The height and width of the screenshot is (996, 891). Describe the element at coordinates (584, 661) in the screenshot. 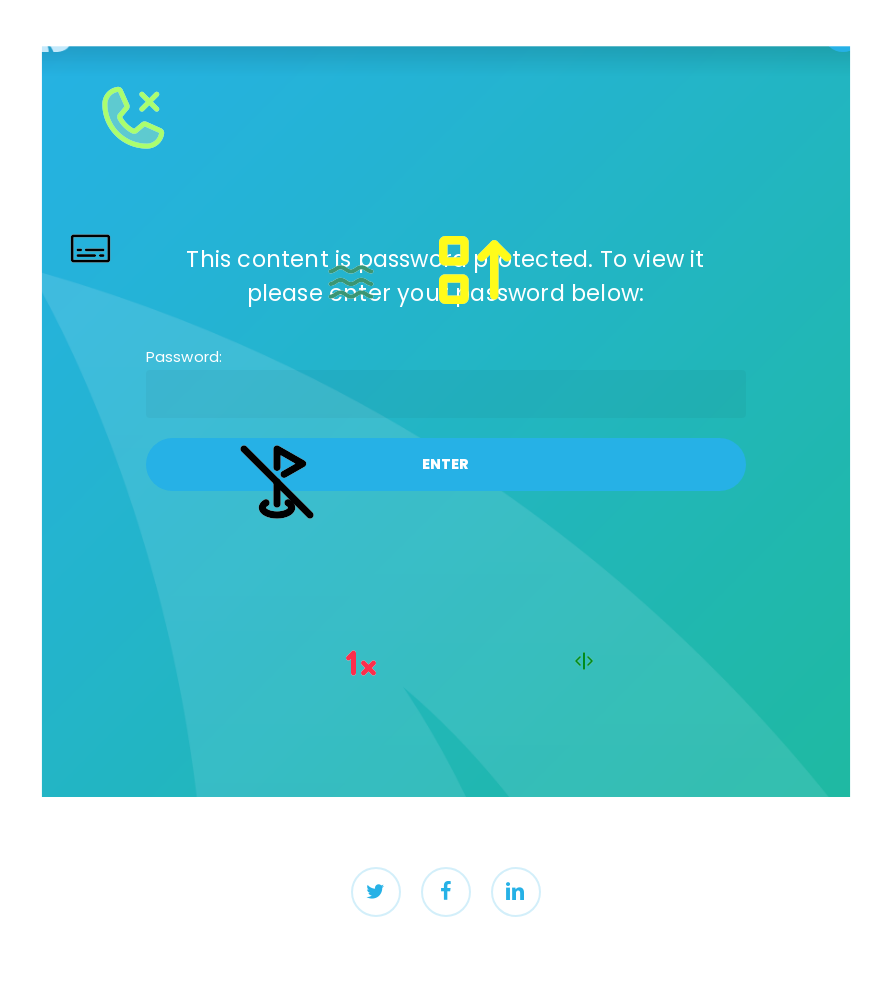

I see `insert a vertical divider between elements` at that location.